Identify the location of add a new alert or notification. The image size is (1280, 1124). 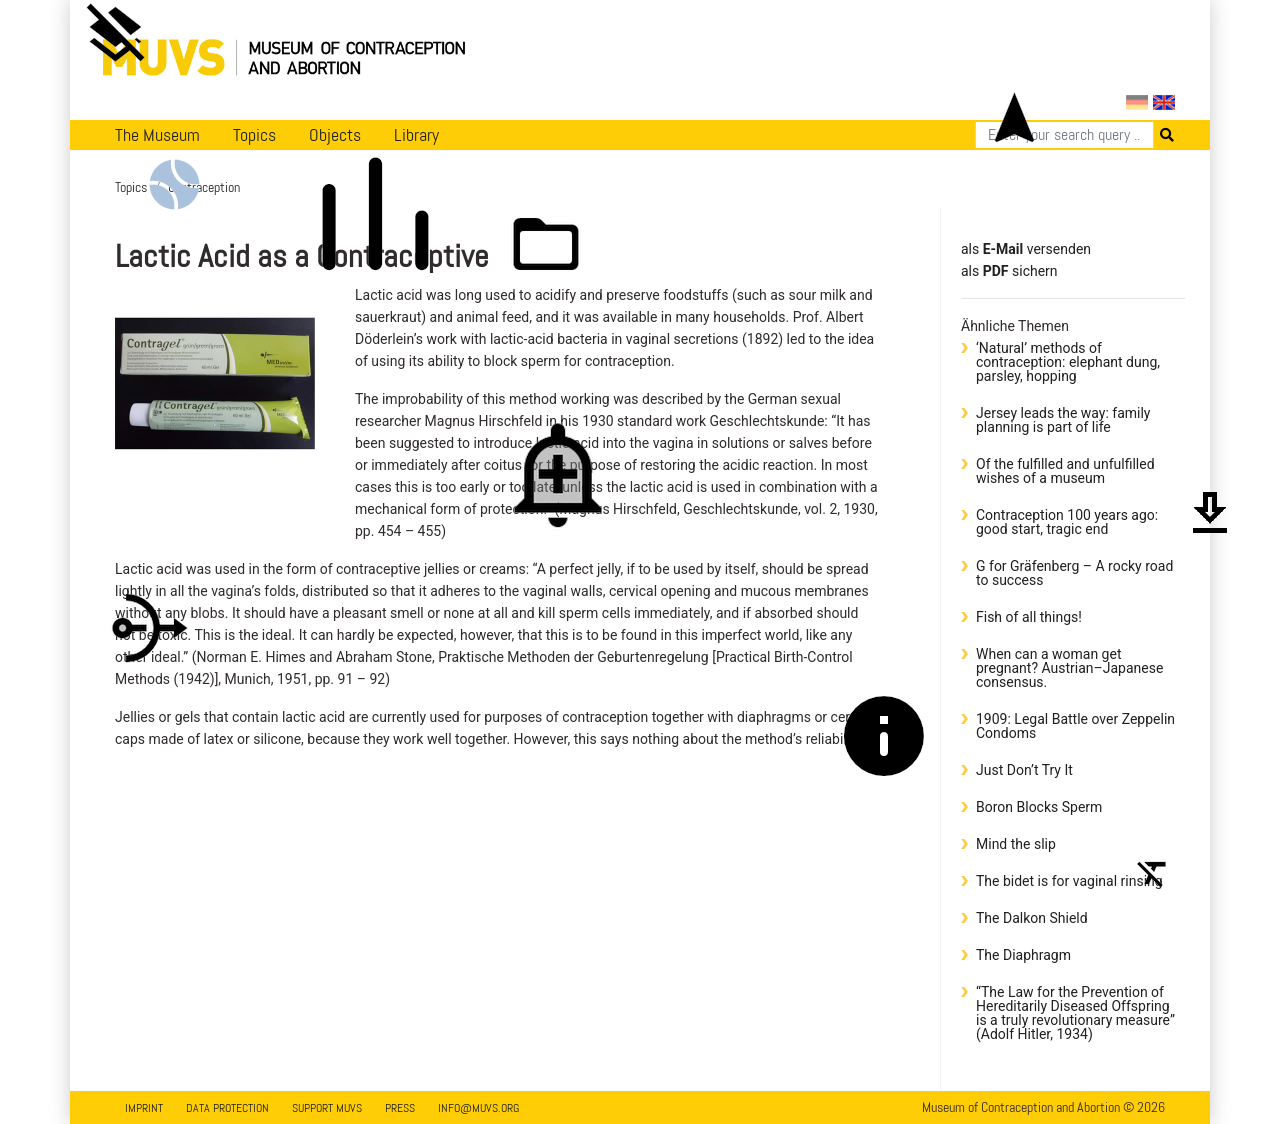
(558, 474).